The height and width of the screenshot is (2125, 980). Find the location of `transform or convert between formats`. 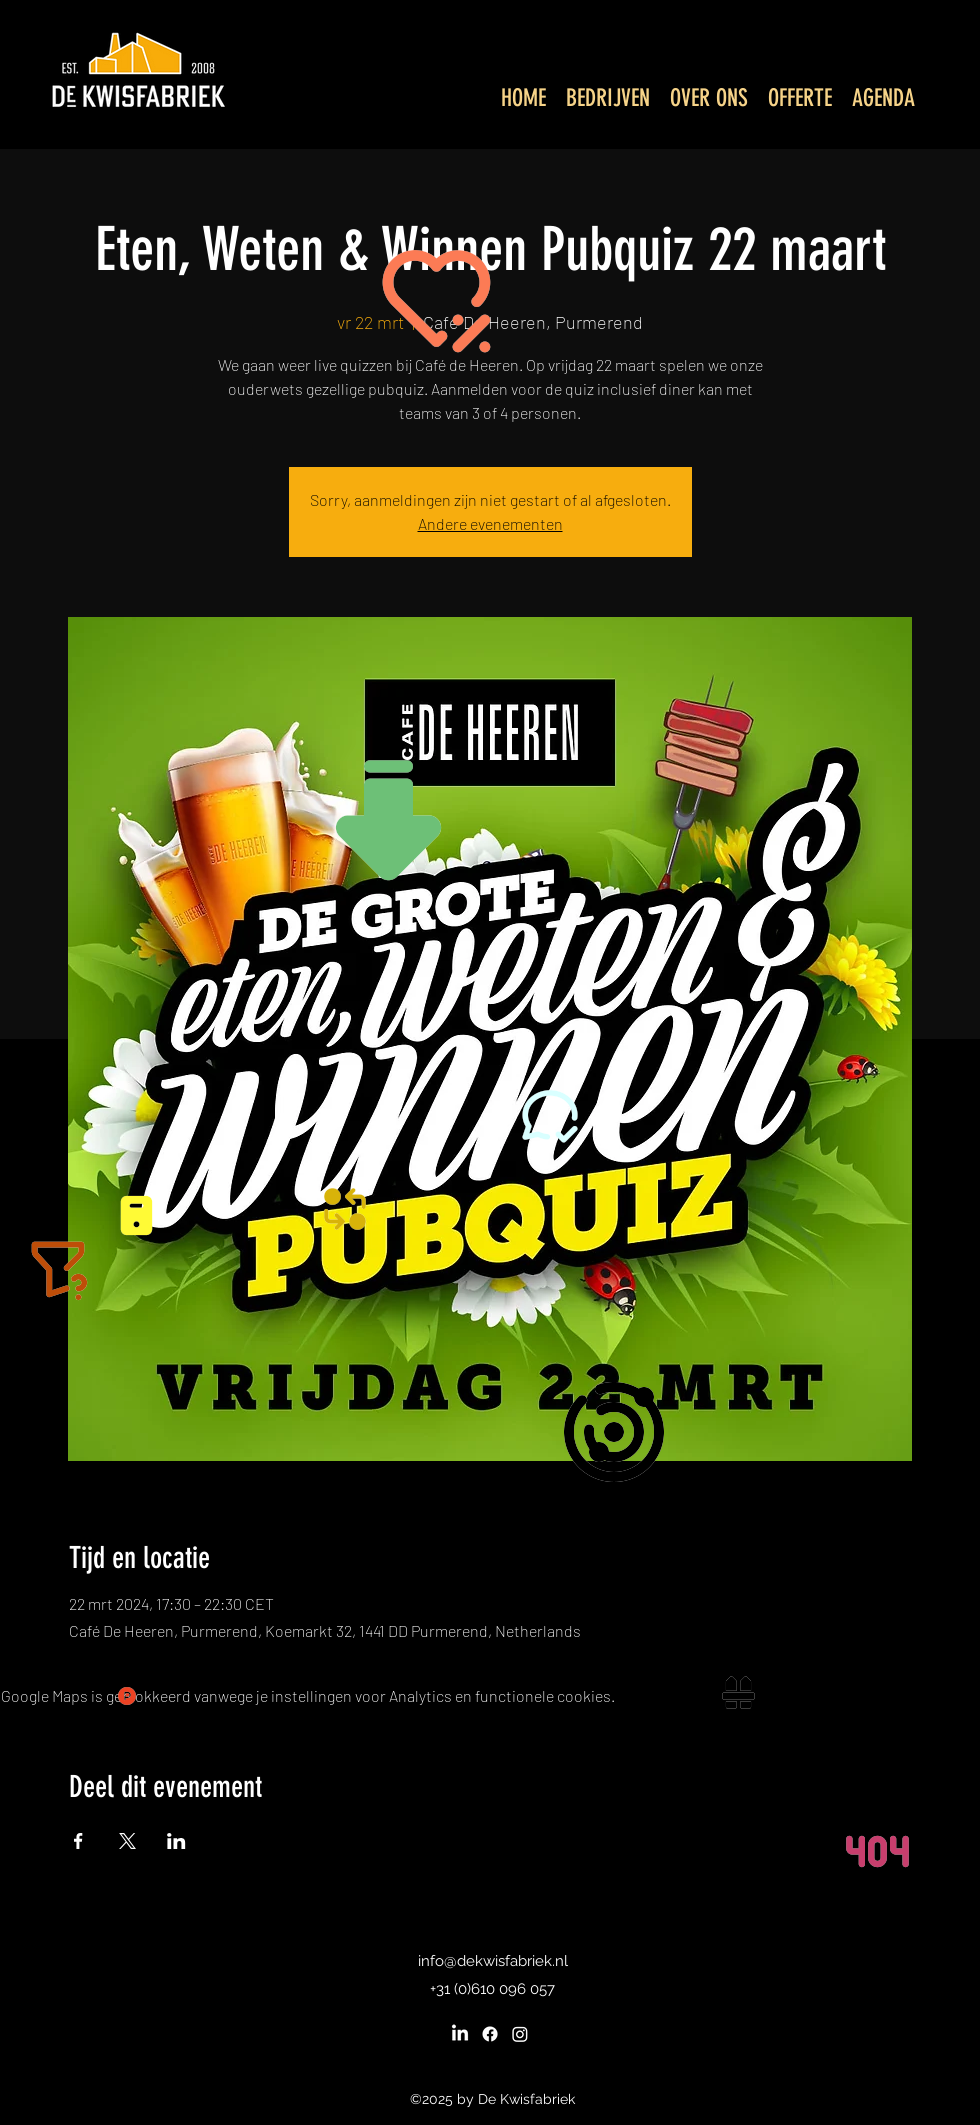

transform or convert between formats is located at coordinates (345, 1209).